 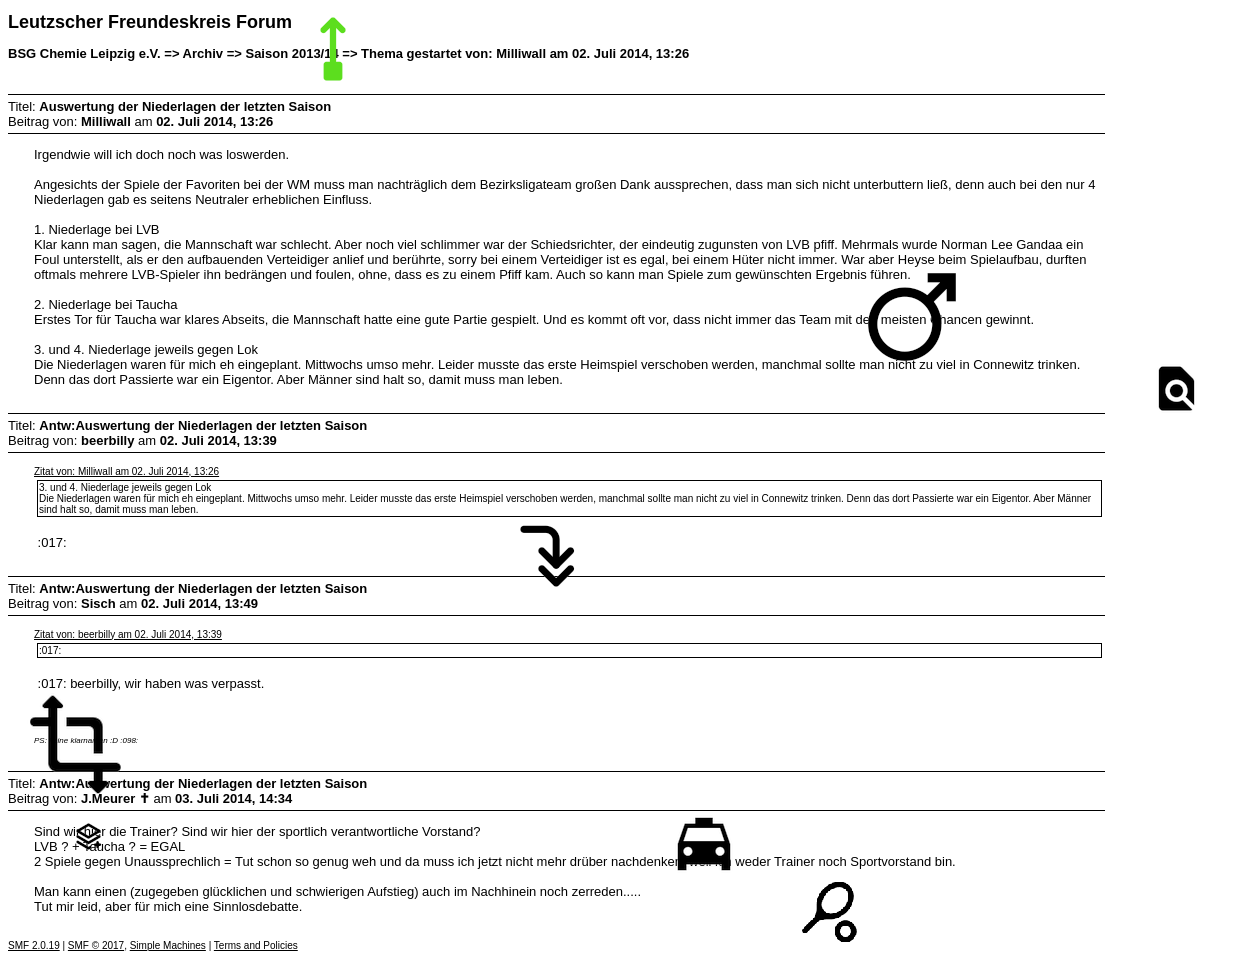 I want to click on transform or resize an image, so click(x=75, y=744).